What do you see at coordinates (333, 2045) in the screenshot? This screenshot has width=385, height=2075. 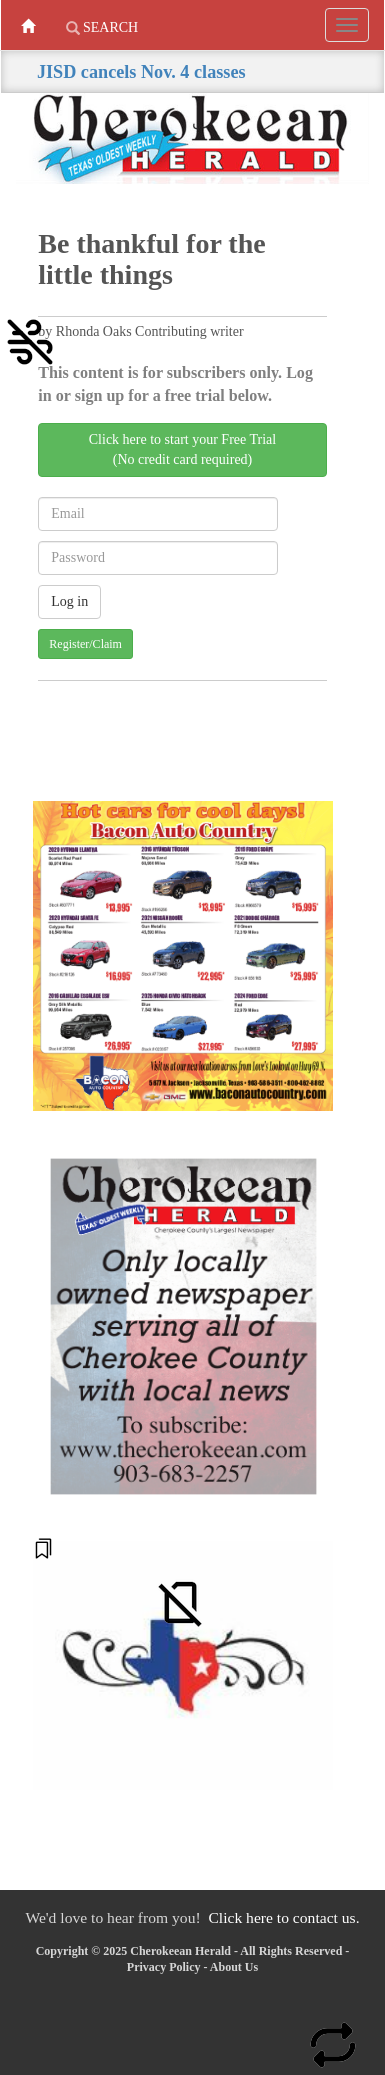 I see `enable repeat mode for media playback` at bounding box center [333, 2045].